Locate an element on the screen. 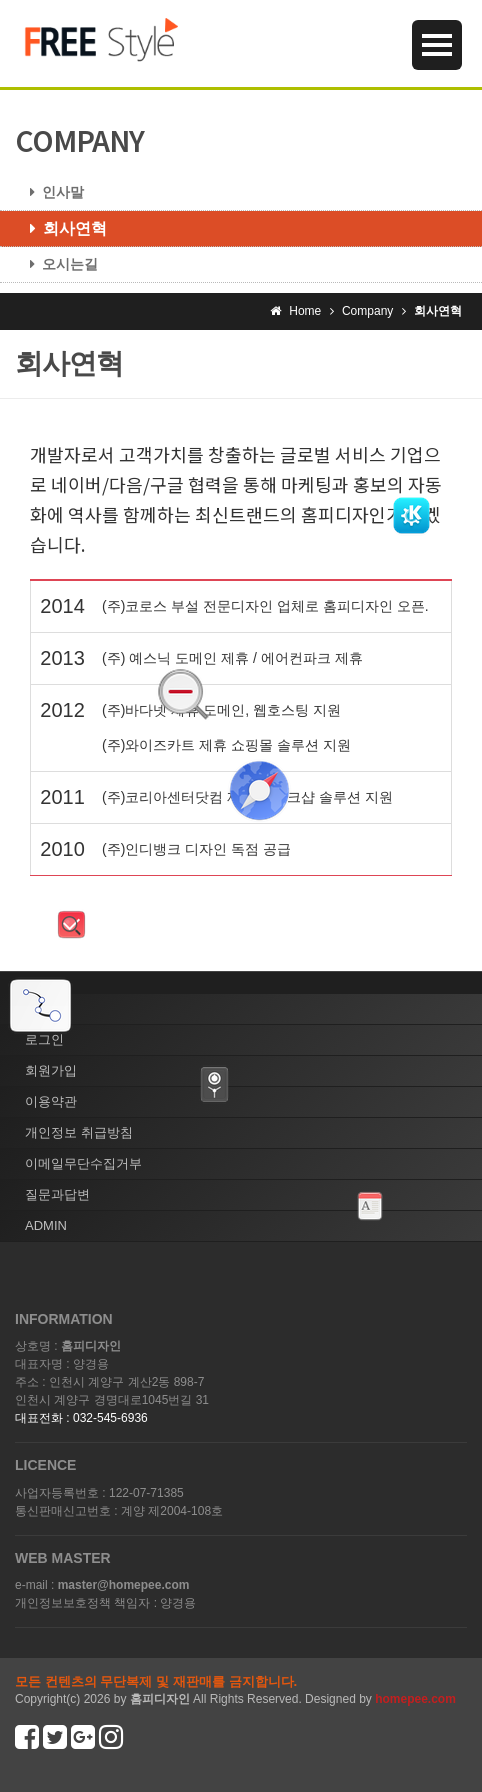 The height and width of the screenshot is (1792, 482). zoom out on file or document view is located at coordinates (183, 694).